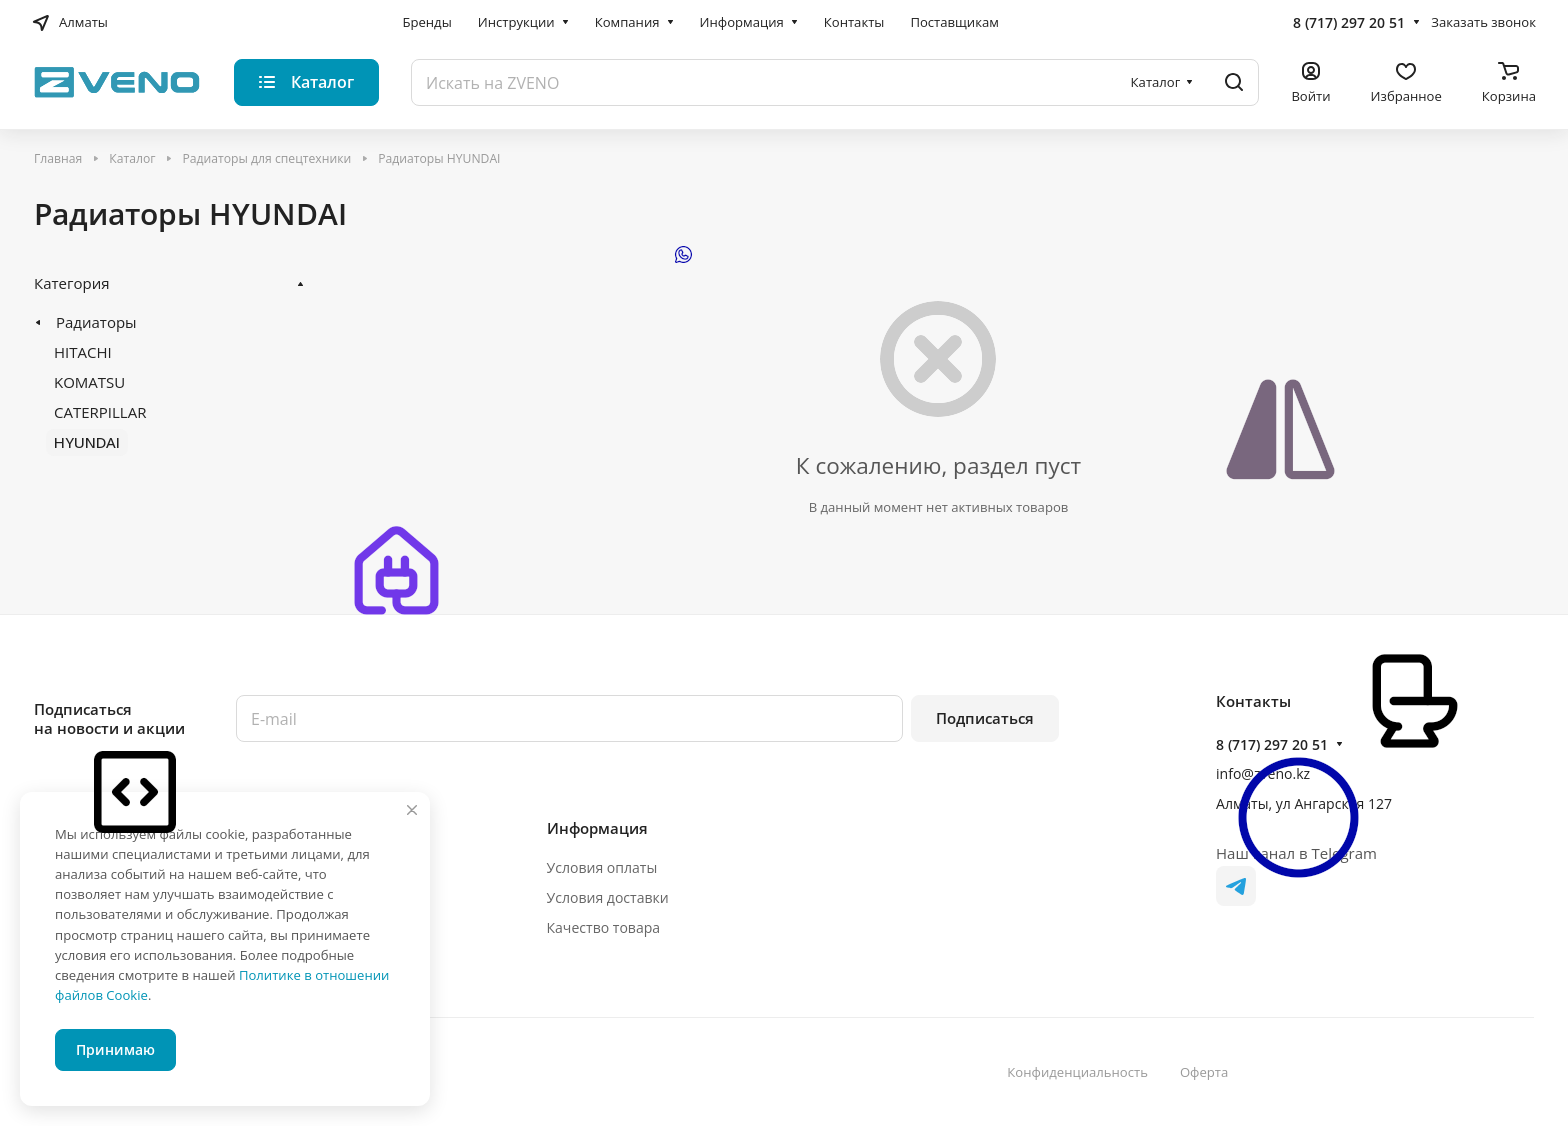 This screenshot has width=1568, height=1126. What do you see at coordinates (135, 792) in the screenshot?
I see `view source code` at bounding box center [135, 792].